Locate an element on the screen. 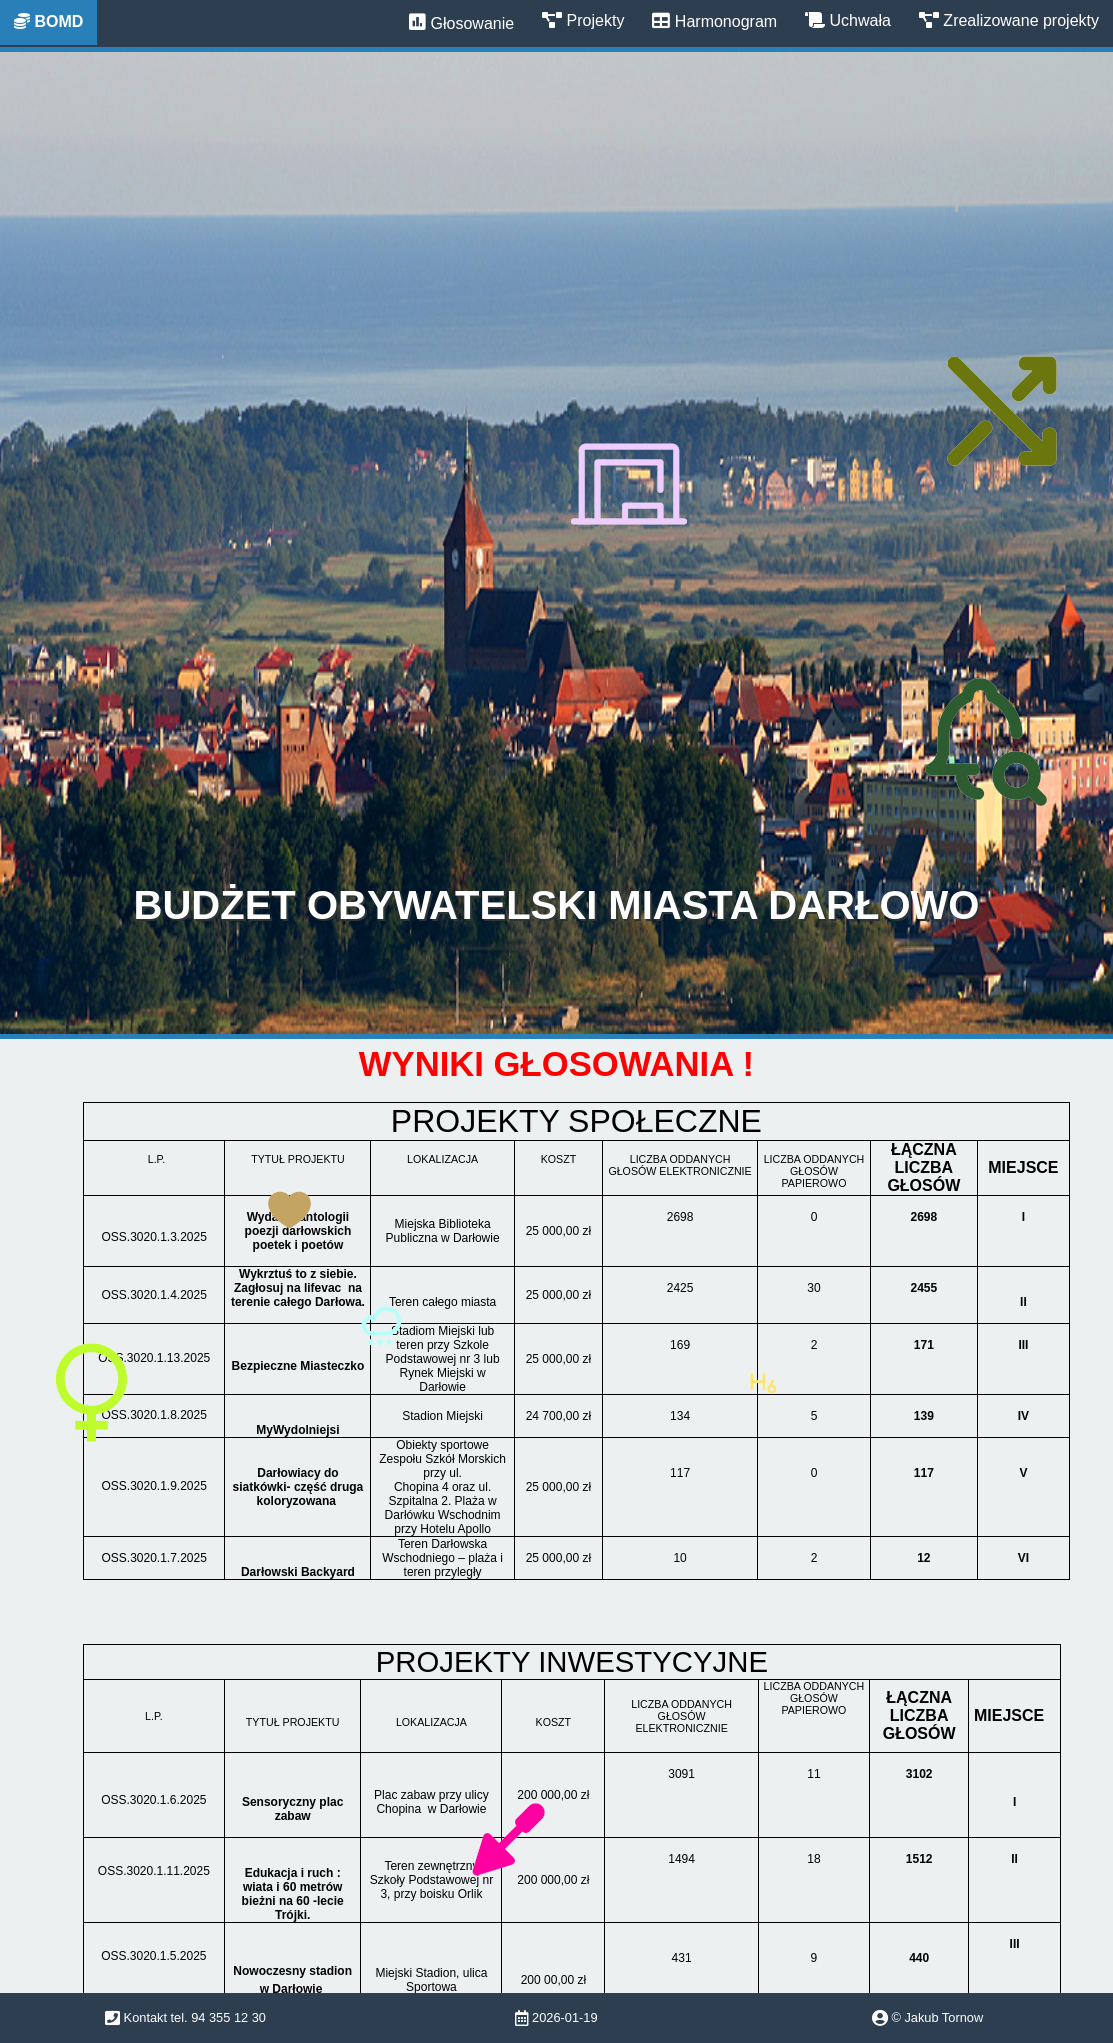 Image resolution: width=1113 pixels, height=2043 pixels. indicates snowy weather conditions is located at coordinates (381, 1327).